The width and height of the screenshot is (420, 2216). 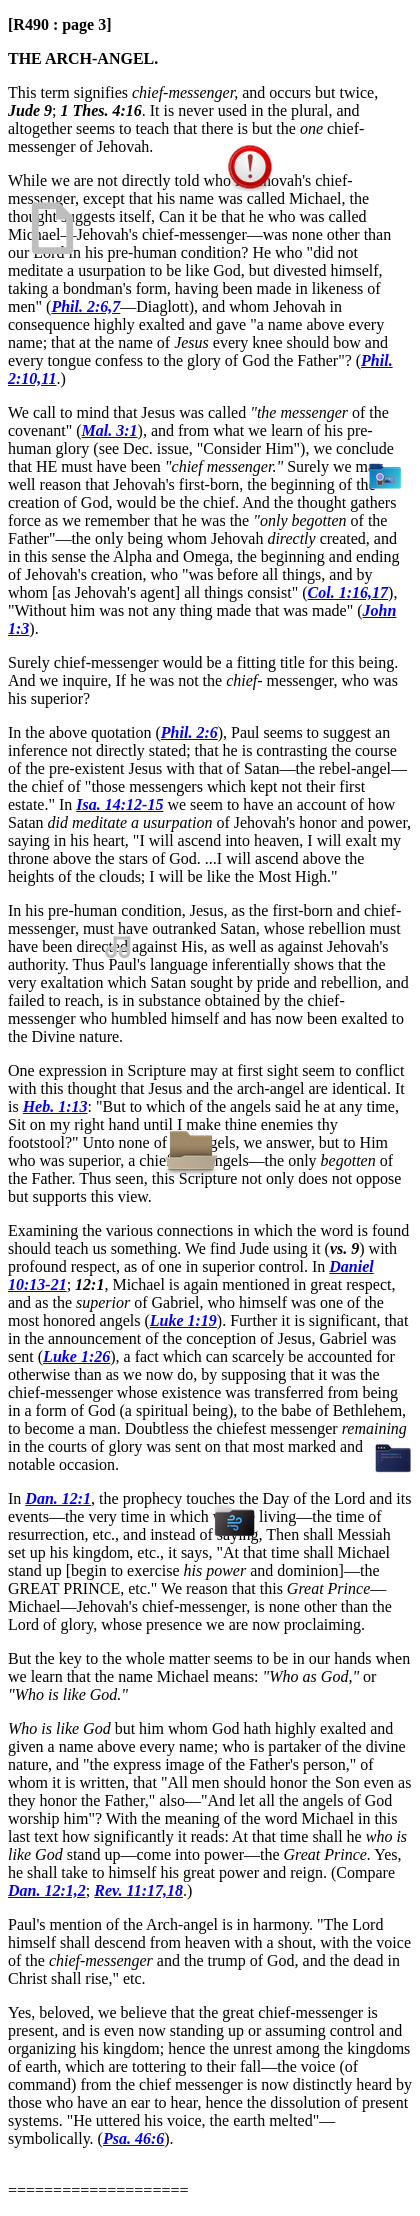 What do you see at coordinates (52, 226) in the screenshot?
I see `a generic text or document file` at bounding box center [52, 226].